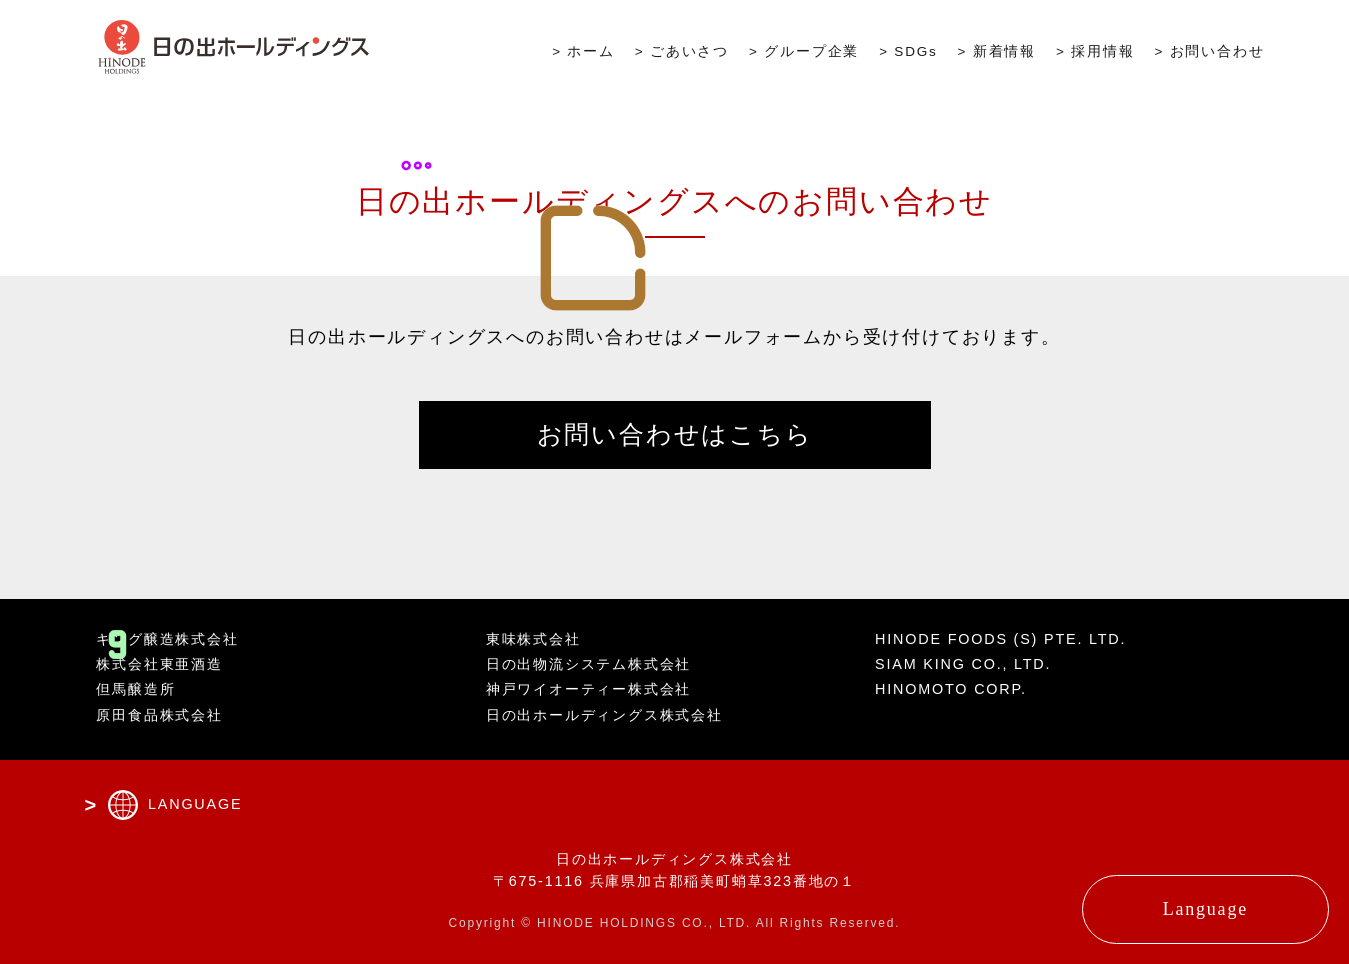 This screenshot has width=1349, height=964. Describe the element at coordinates (117, 644) in the screenshot. I see `indicates item number 9 in a list or sequence` at that location.